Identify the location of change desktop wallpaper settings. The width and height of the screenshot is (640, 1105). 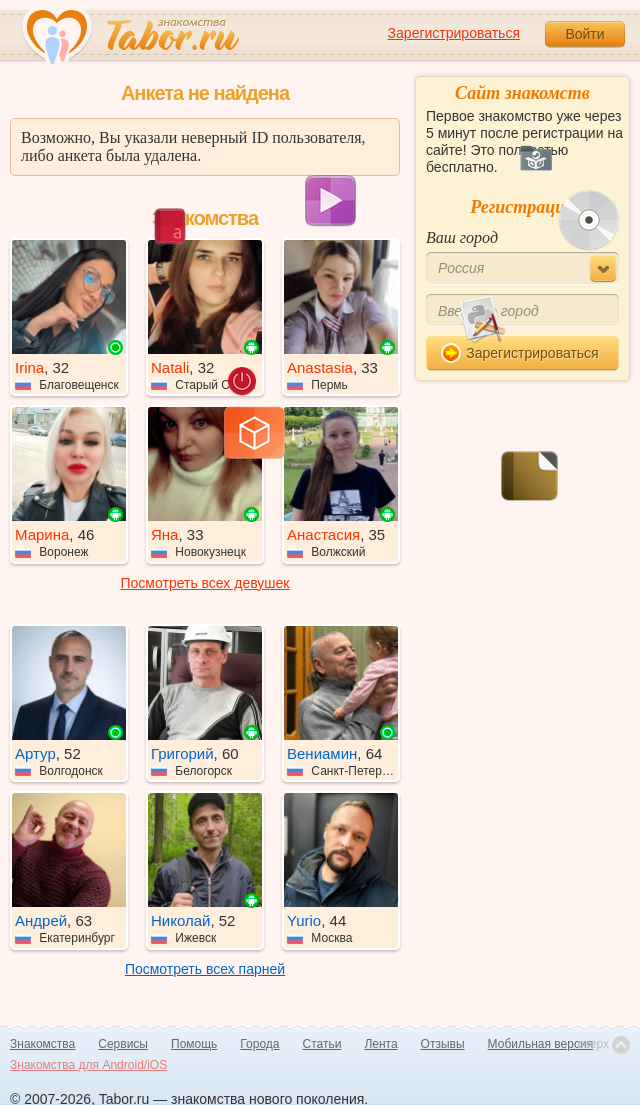
(529, 474).